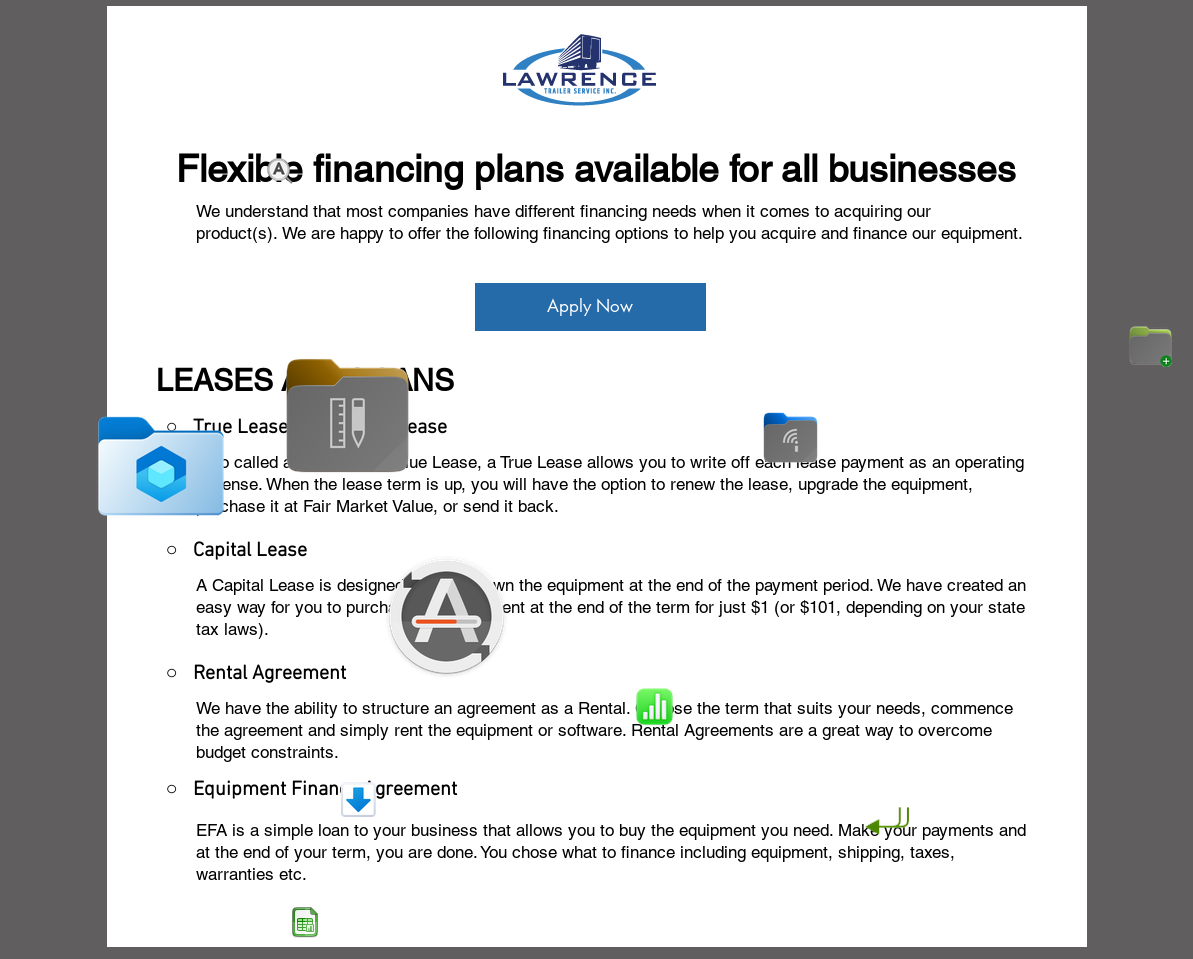 Image resolution: width=1193 pixels, height=959 pixels. Describe the element at coordinates (790, 437) in the screenshot. I see `open insync cloud sync folder` at that location.